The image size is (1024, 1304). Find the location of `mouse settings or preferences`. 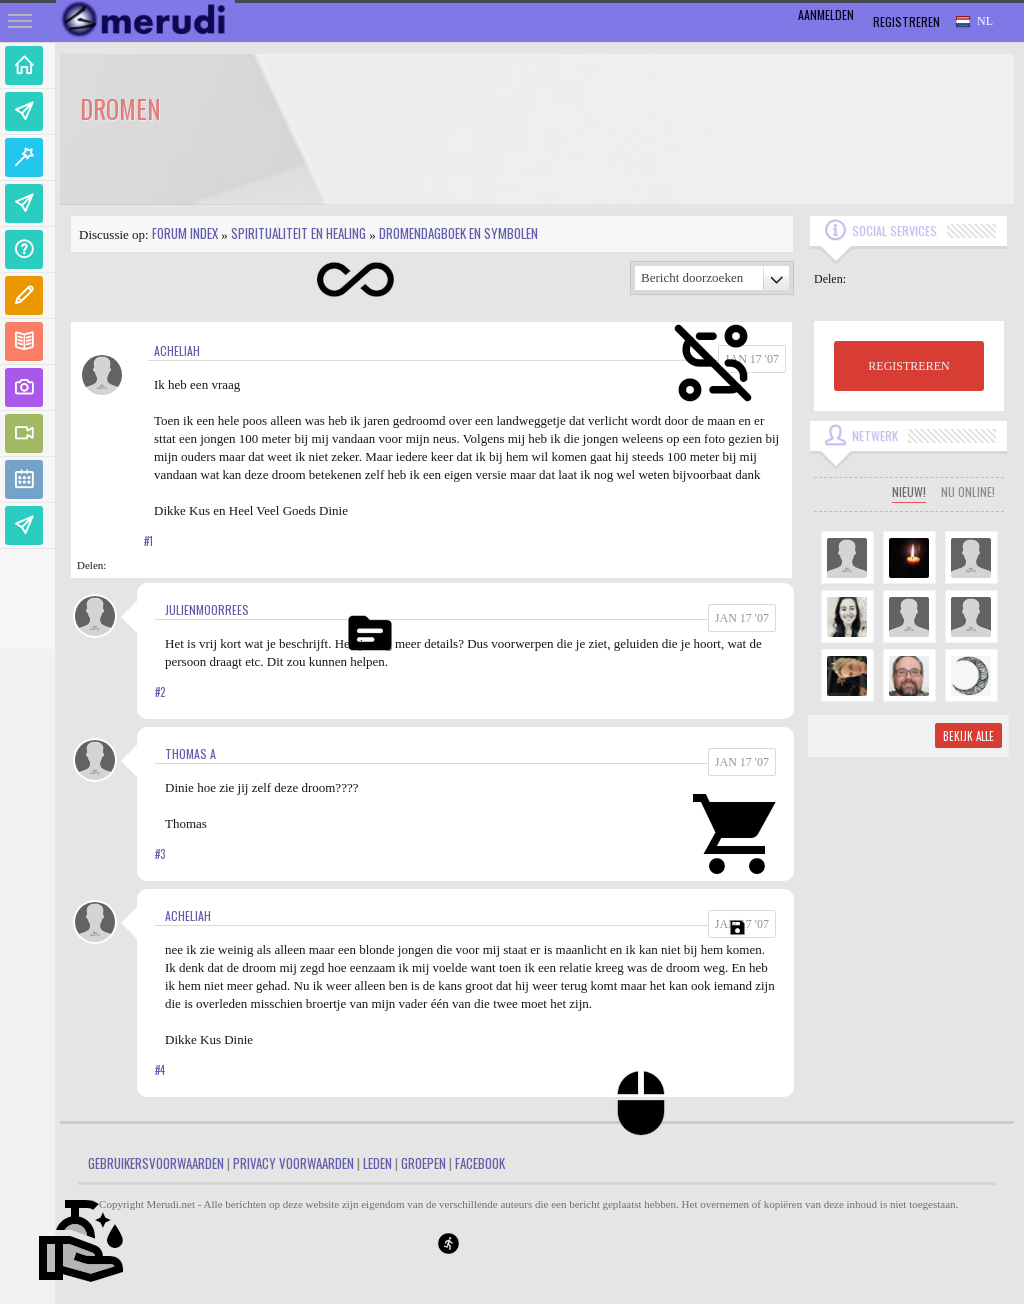

mouse settings or preferences is located at coordinates (641, 1103).